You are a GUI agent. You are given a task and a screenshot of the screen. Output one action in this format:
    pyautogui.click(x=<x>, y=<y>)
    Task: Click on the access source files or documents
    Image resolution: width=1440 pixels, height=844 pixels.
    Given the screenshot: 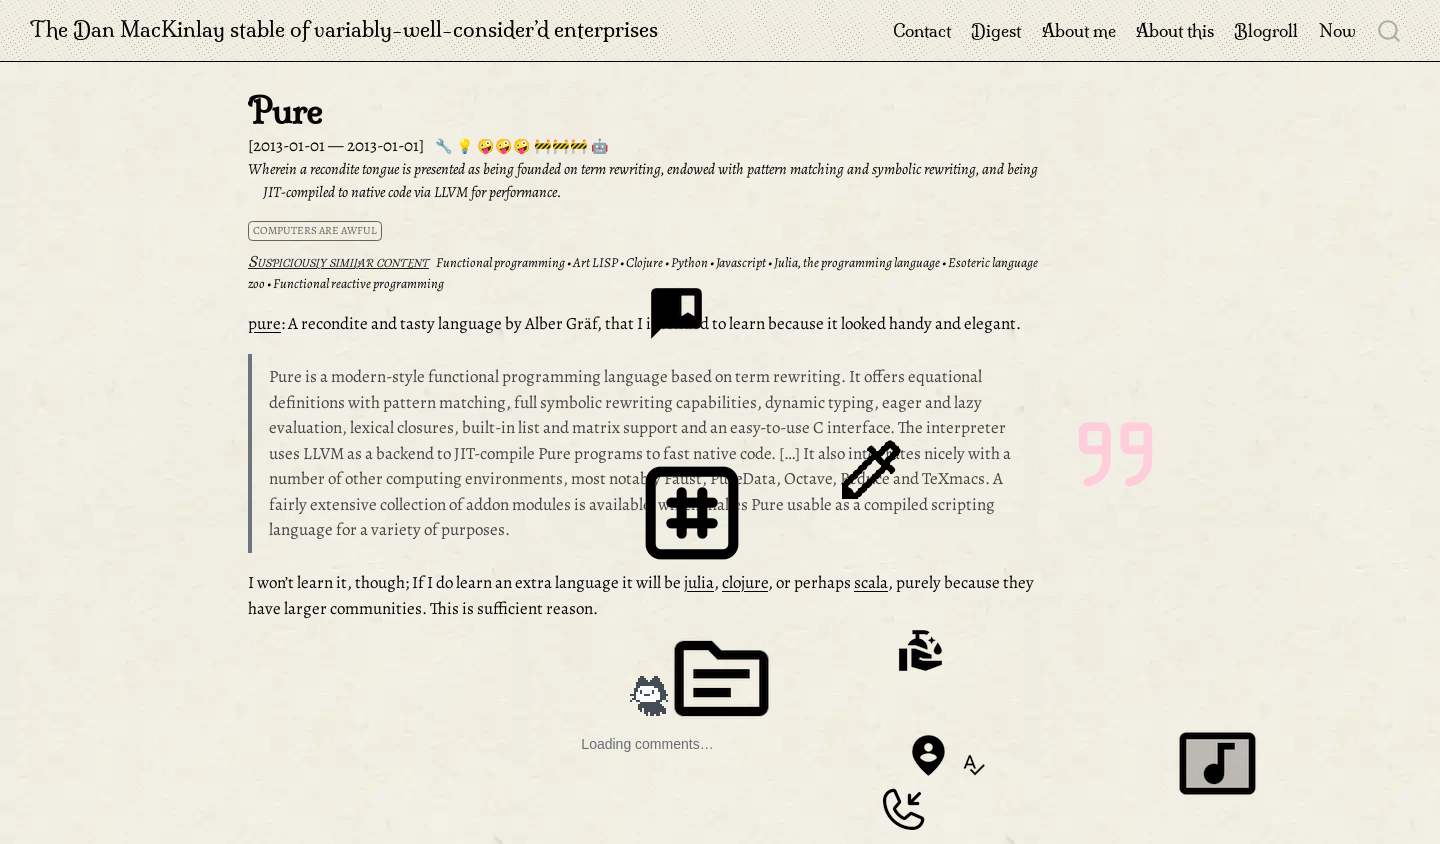 What is the action you would take?
    pyautogui.click(x=721, y=678)
    